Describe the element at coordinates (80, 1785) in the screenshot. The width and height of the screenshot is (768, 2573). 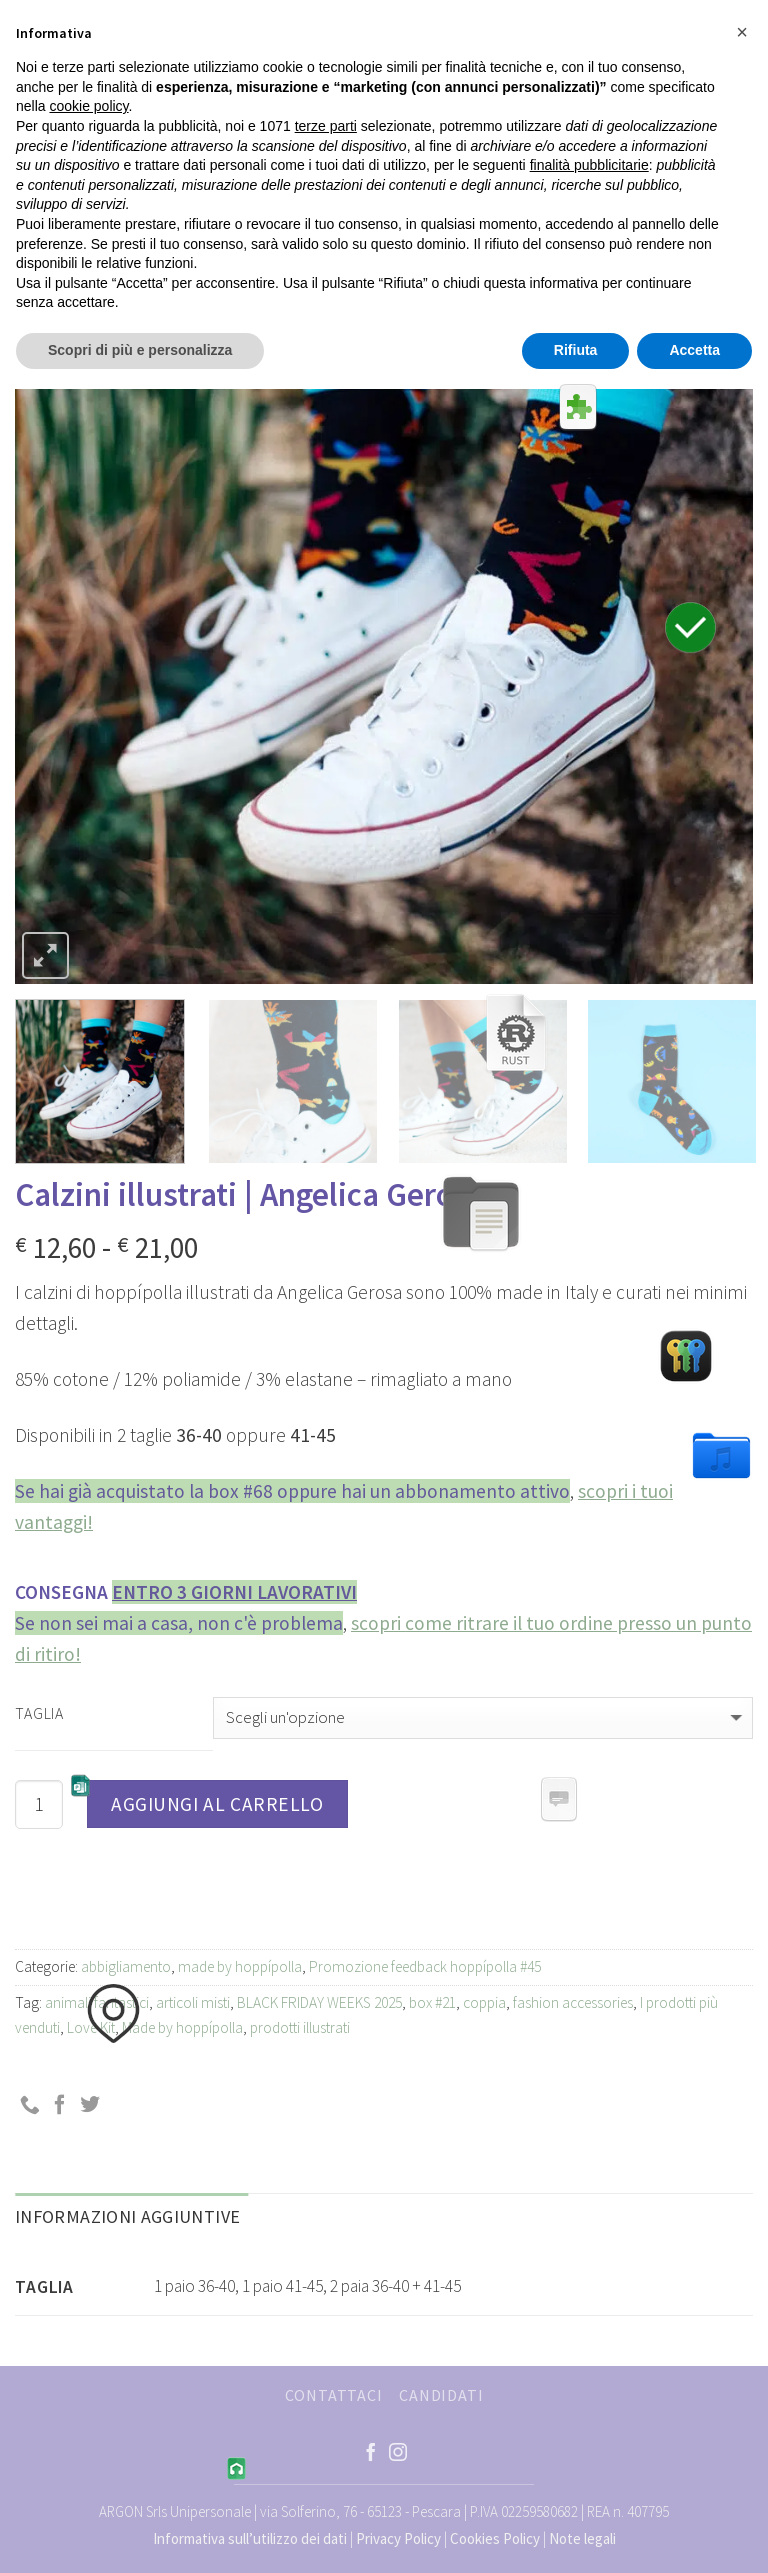
I see `a microsoft publisher document file` at that location.